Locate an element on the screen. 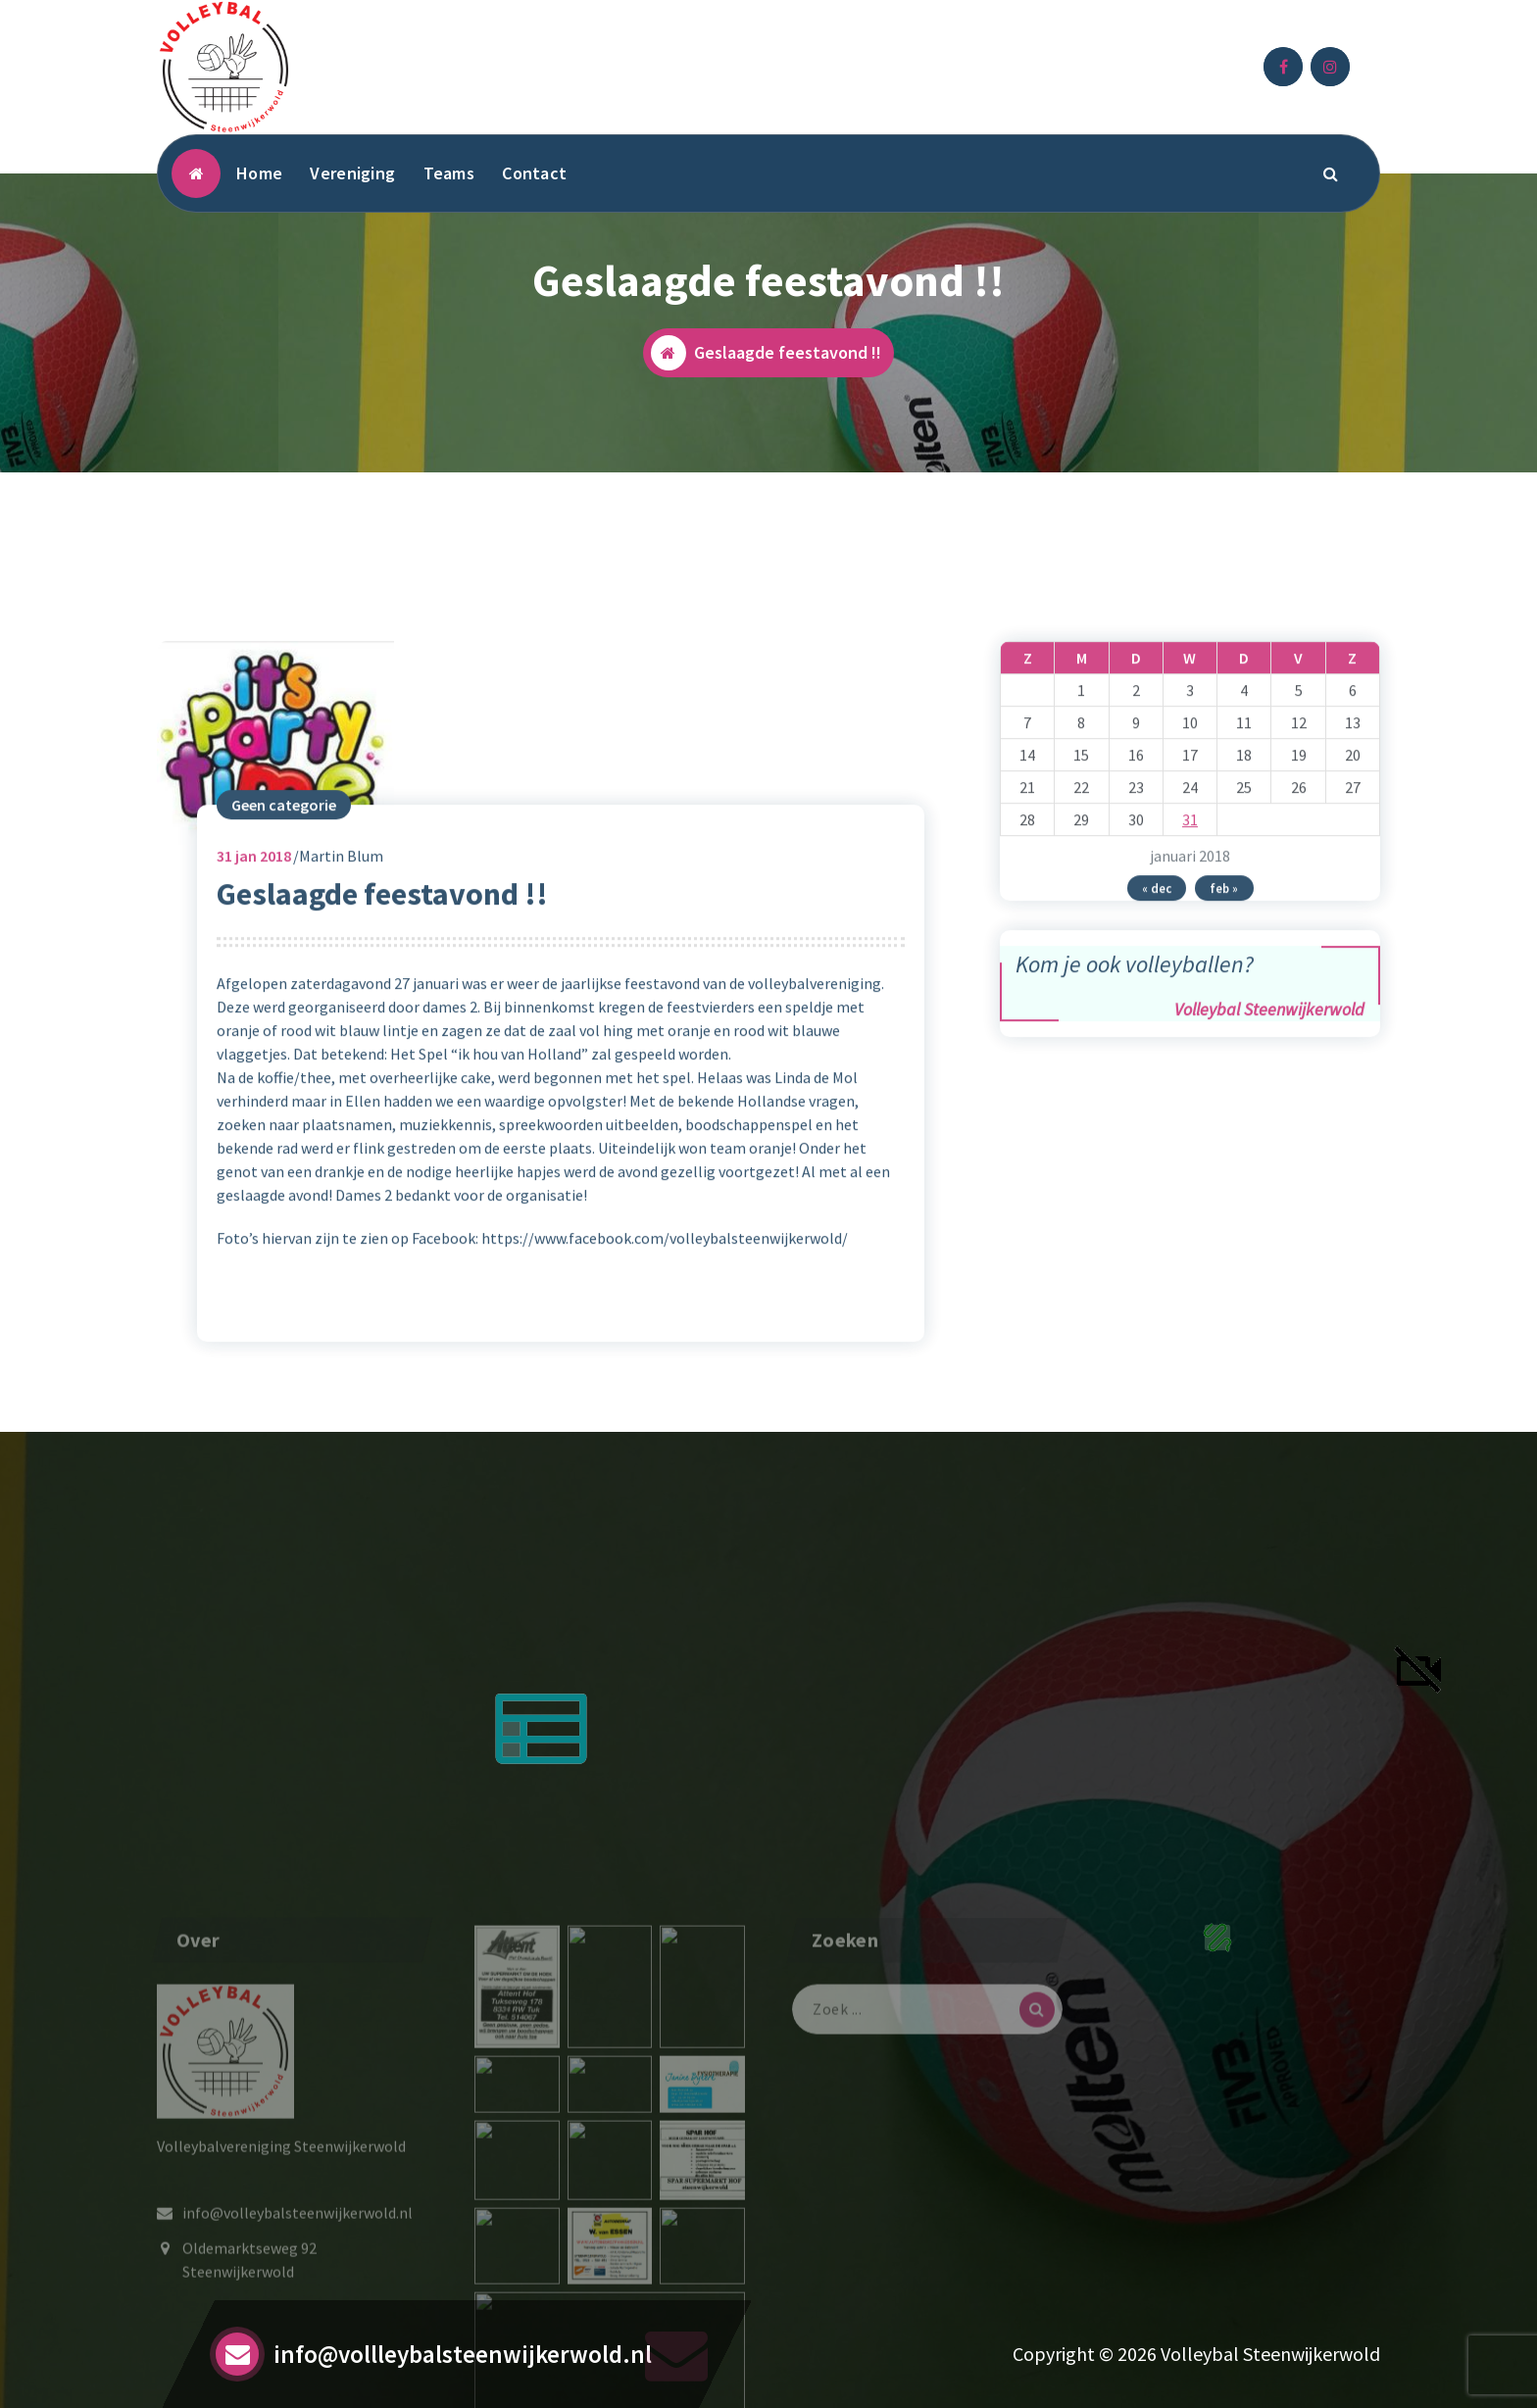  turn off camera during video call is located at coordinates (1418, 1671).